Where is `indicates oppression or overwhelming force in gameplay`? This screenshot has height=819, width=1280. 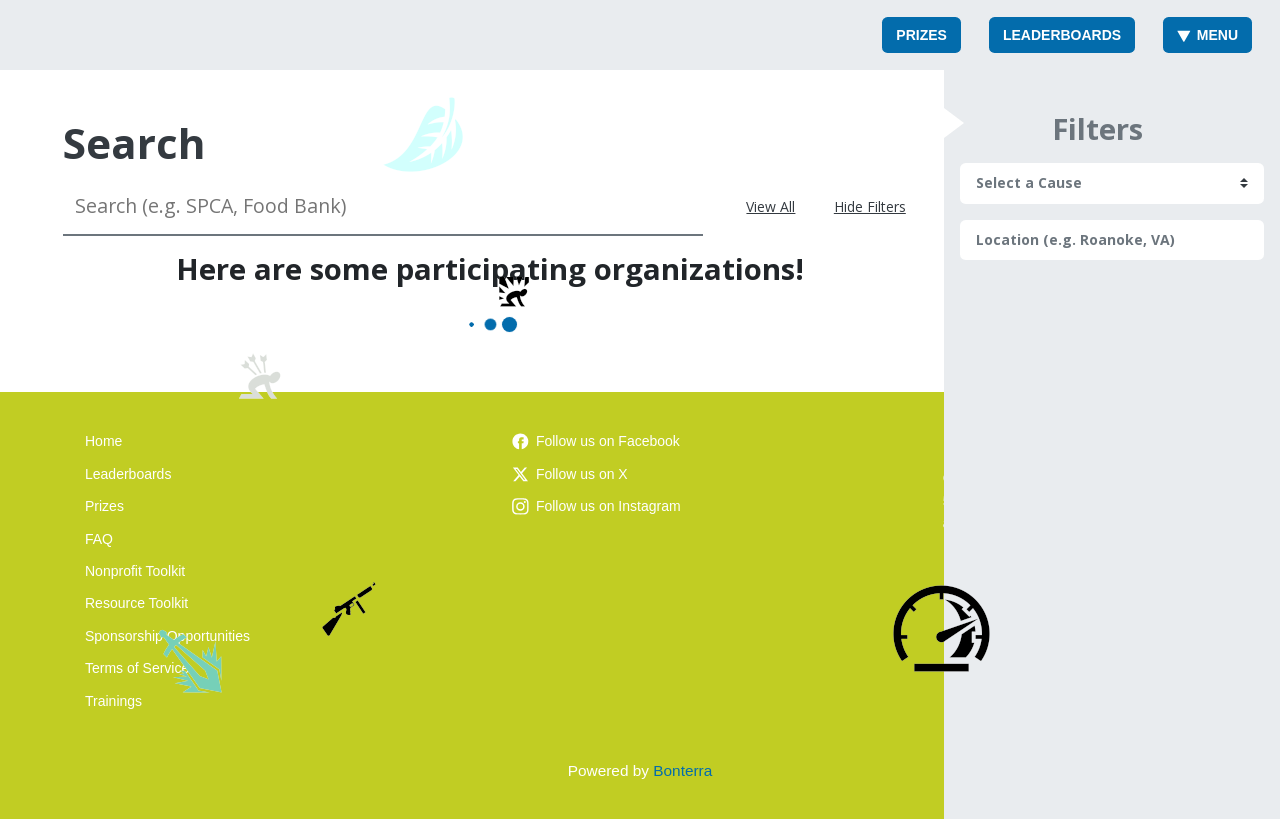 indicates oppression or overwhelming force in gameplay is located at coordinates (514, 292).